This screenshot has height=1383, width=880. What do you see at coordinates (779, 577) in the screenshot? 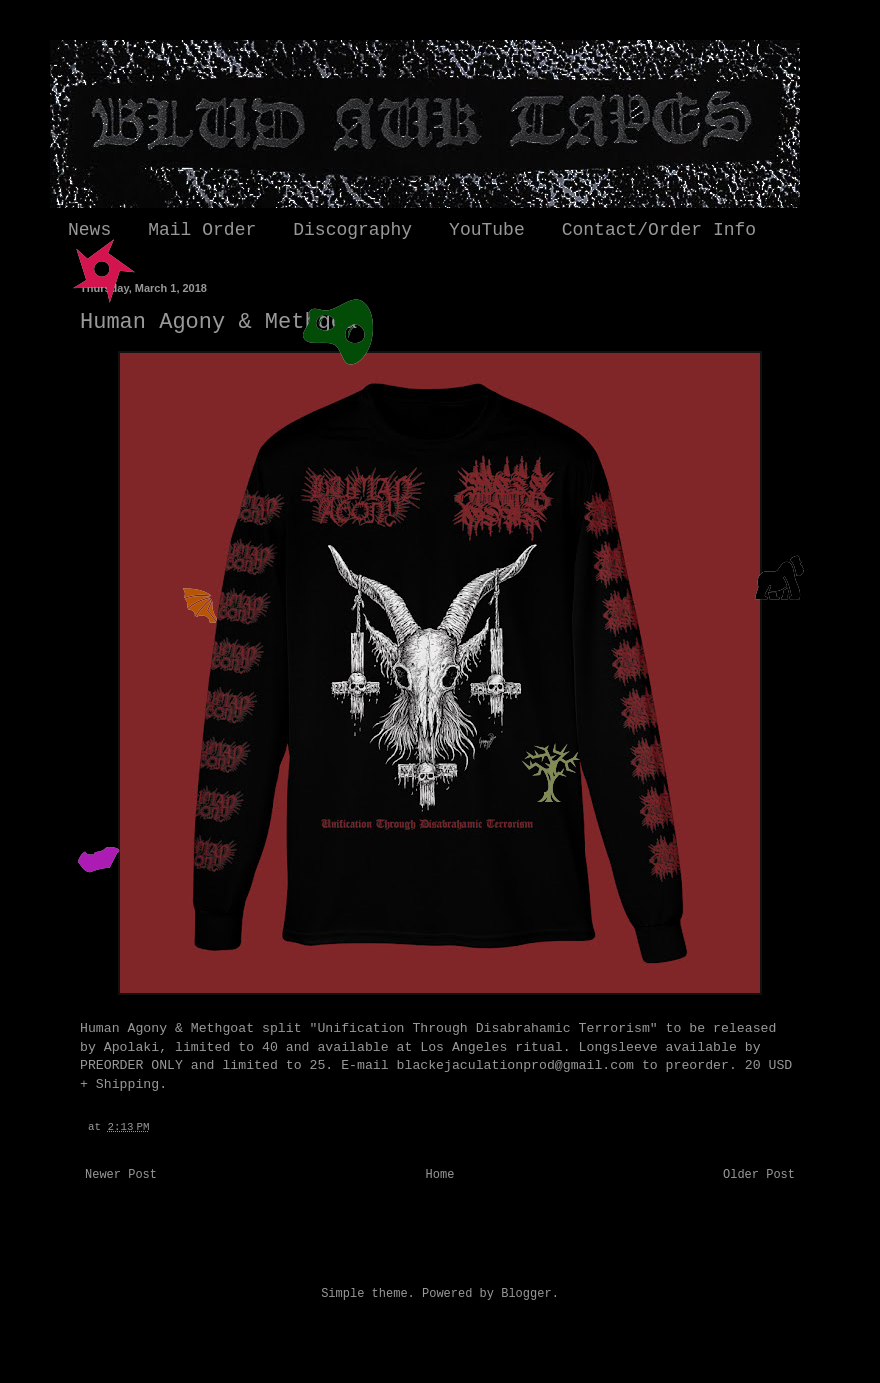
I see `gorilla character or avatar selection` at bounding box center [779, 577].